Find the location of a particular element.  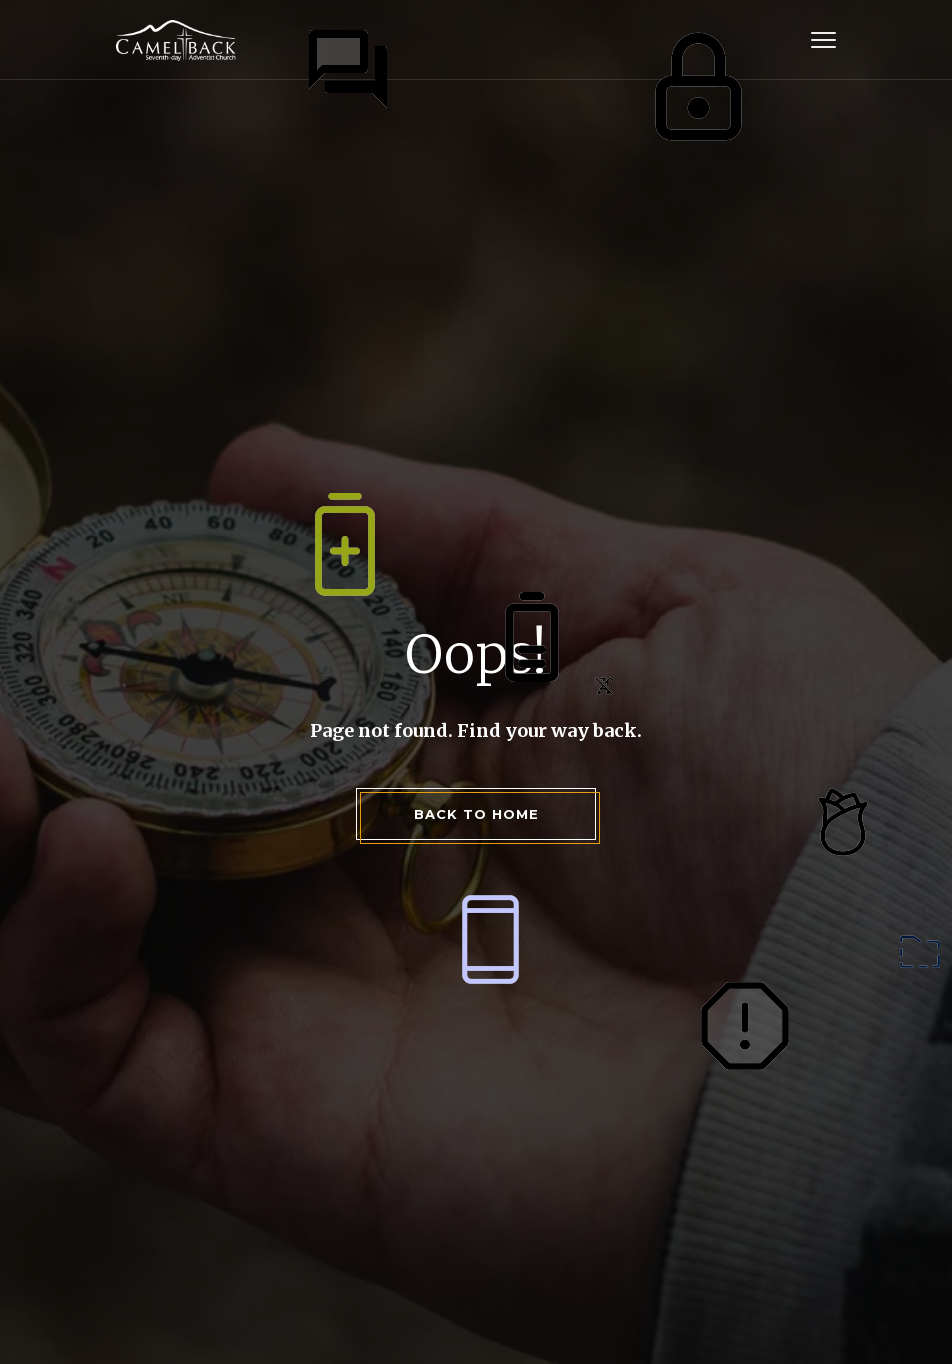

add to favorites or wishlist is located at coordinates (843, 822).